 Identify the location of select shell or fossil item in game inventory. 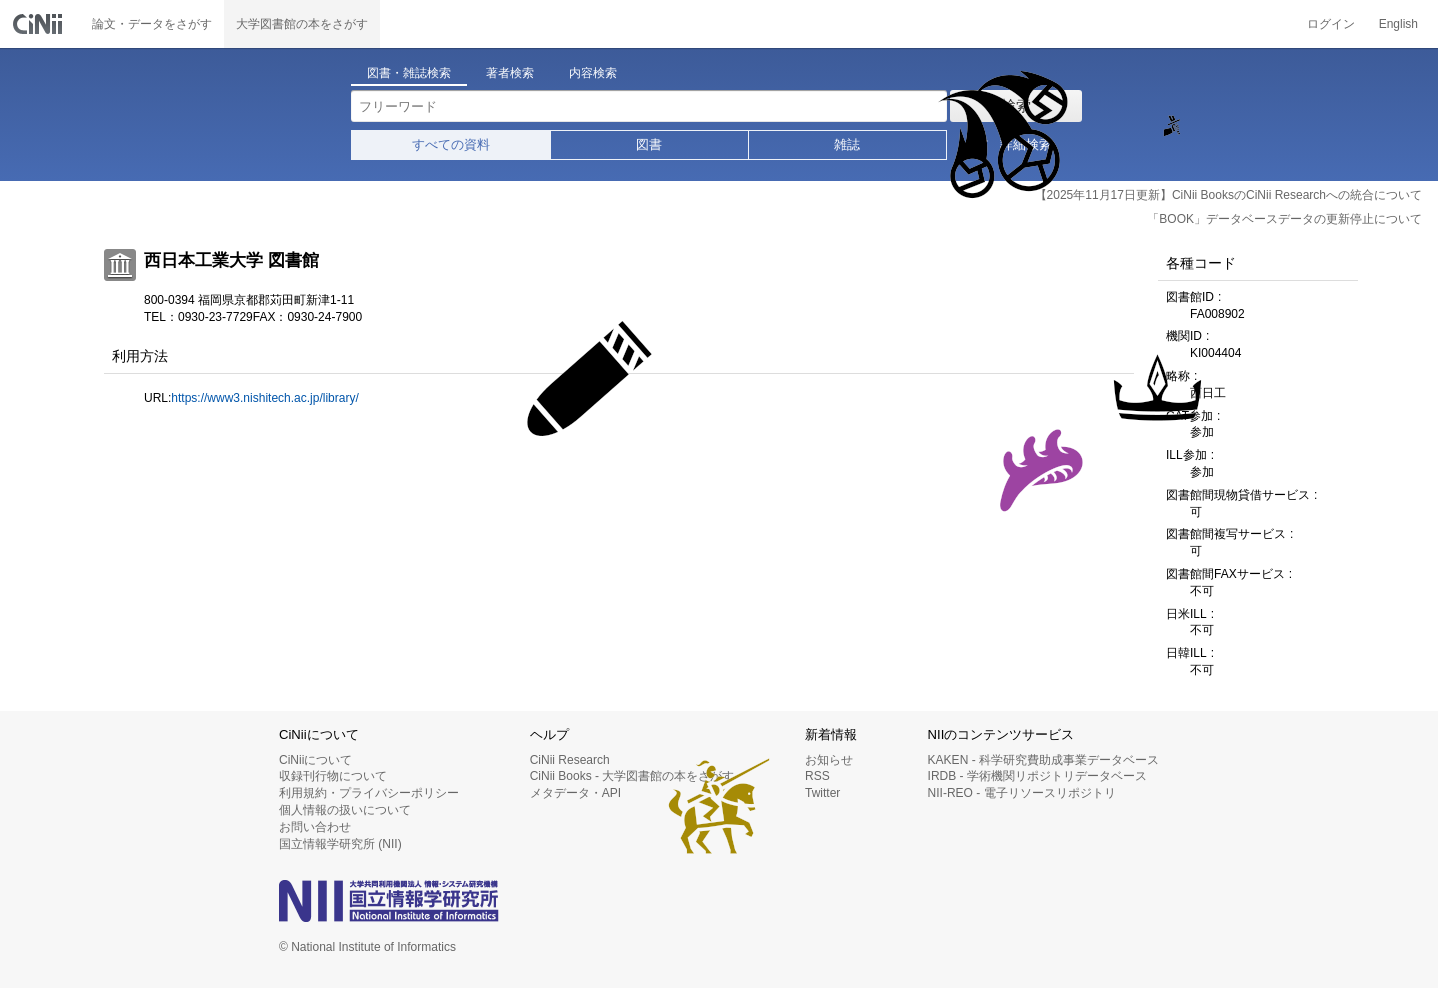
(1041, 470).